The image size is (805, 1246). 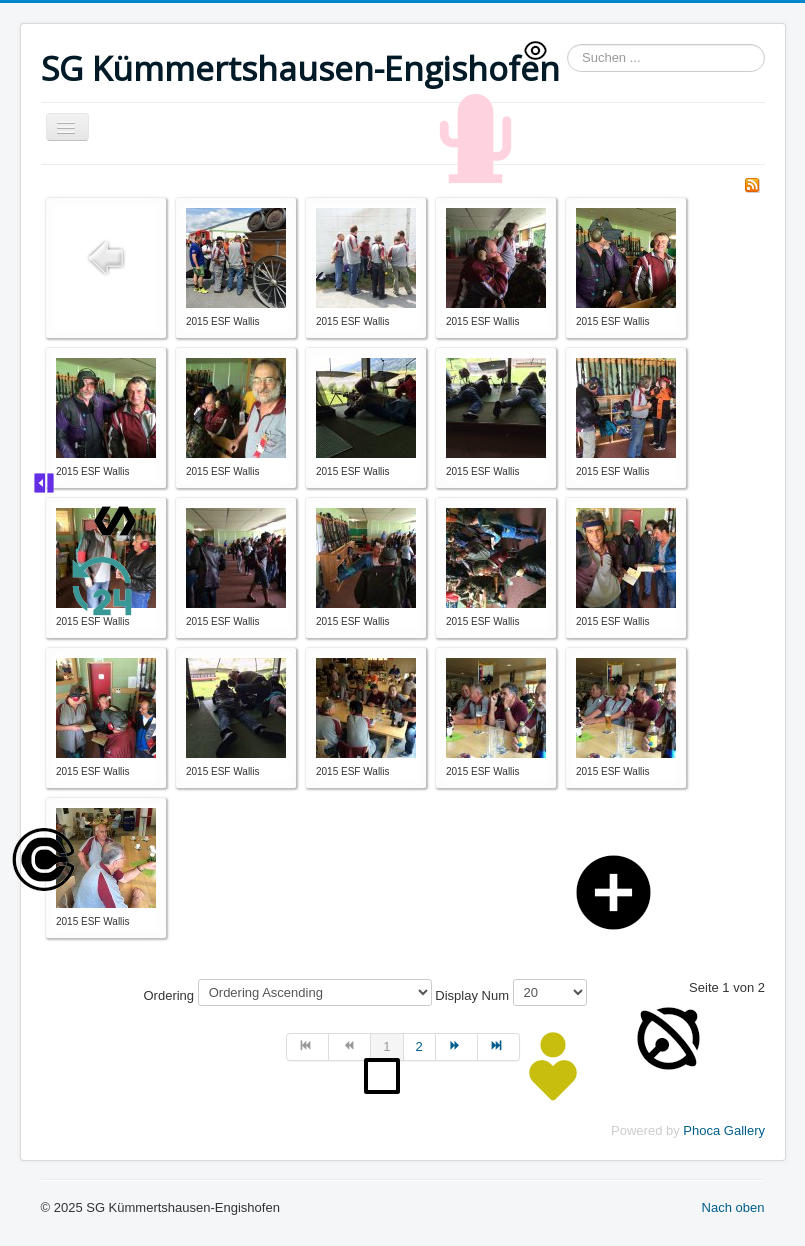 What do you see at coordinates (44, 483) in the screenshot?
I see `collapse the sidebar panel` at bounding box center [44, 483].